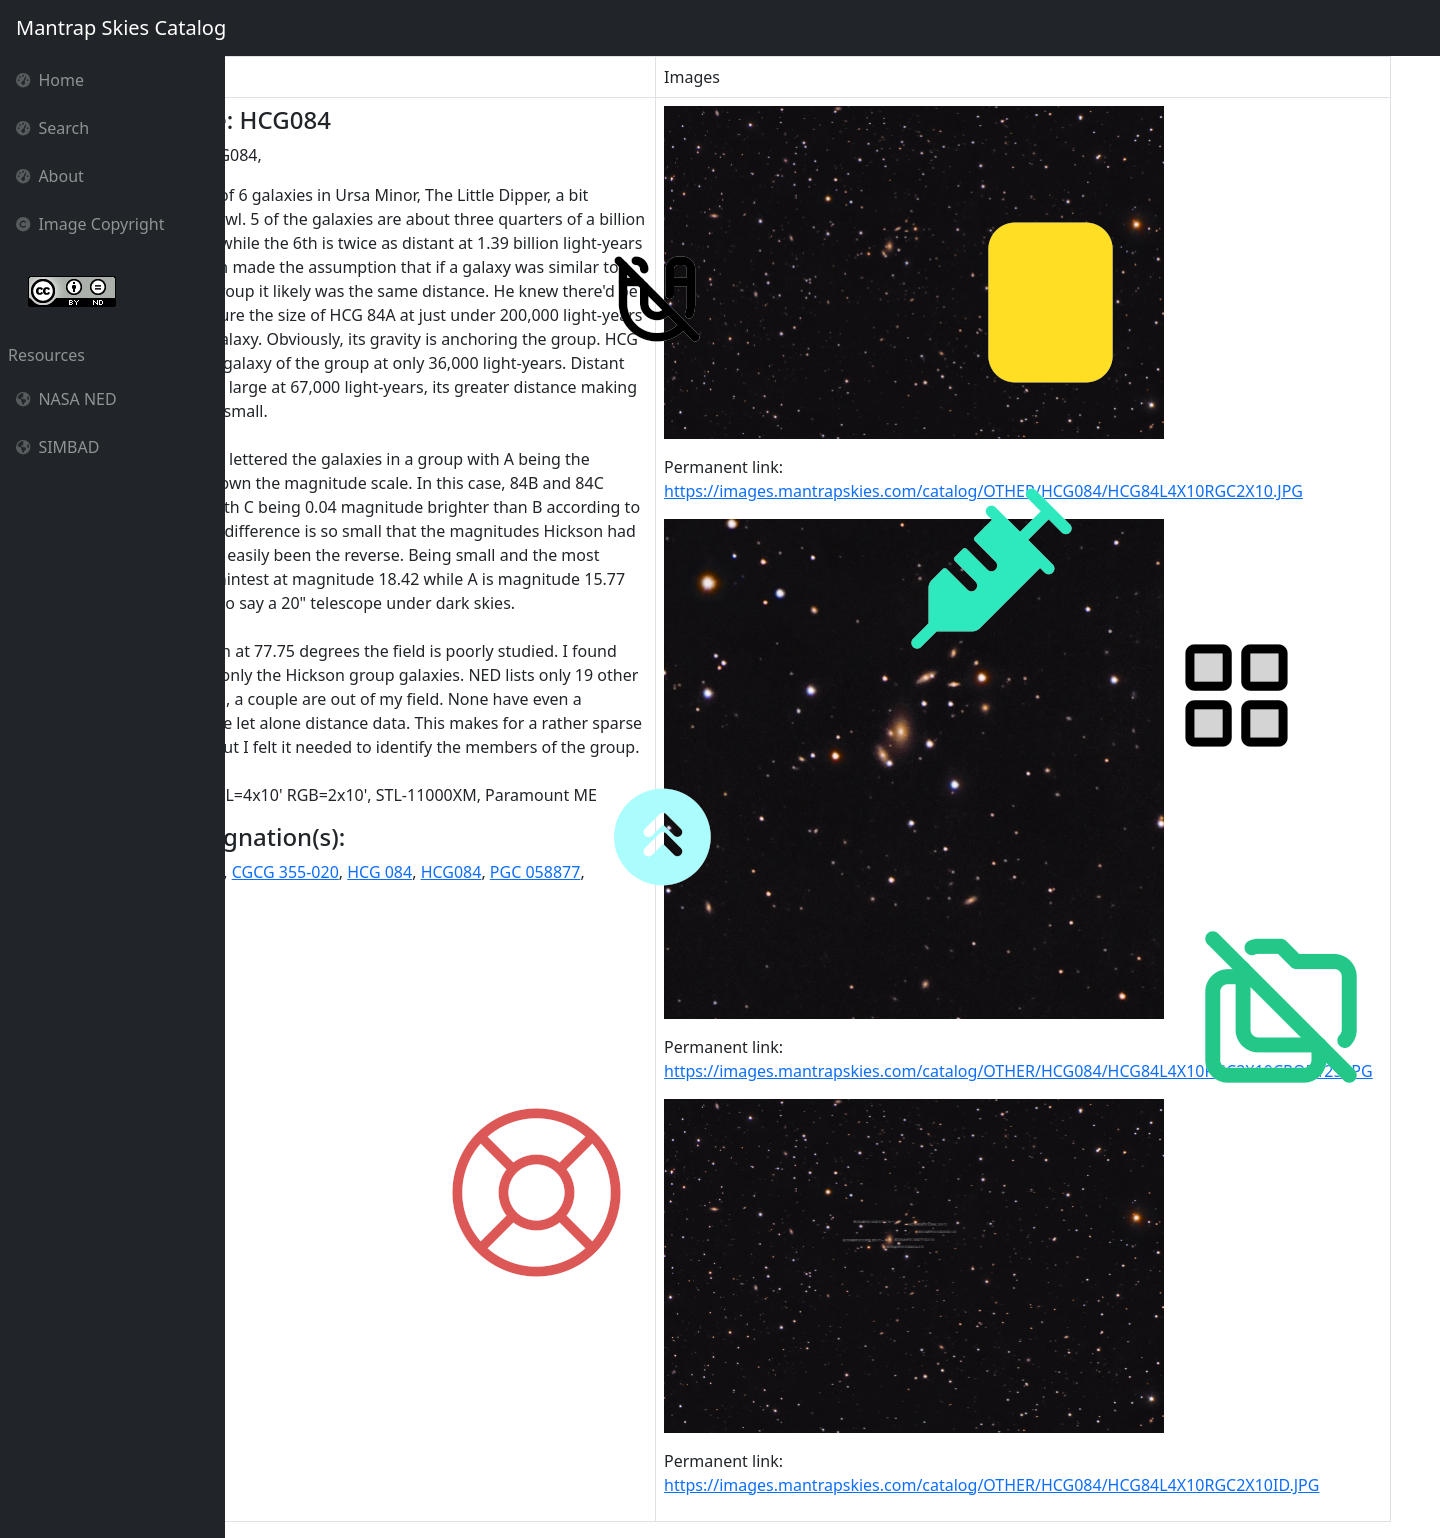 The height and width of the screenshot is (1538, 1440). What do you see at coordinates (1236, 695) in the screenshot?
I see `view all apps or applications` at bounding box center [1236, 695].